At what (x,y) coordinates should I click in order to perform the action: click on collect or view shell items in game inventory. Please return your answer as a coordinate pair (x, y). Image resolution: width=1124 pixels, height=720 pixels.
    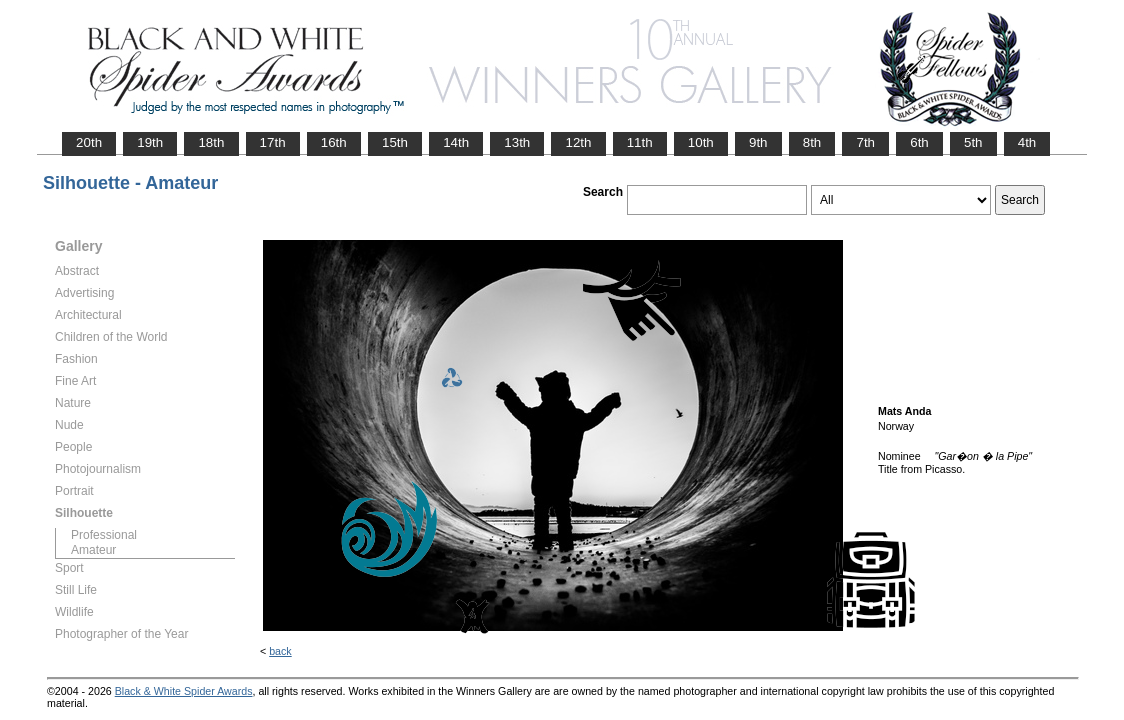
    Looking at the image, I should click on (452, 378).